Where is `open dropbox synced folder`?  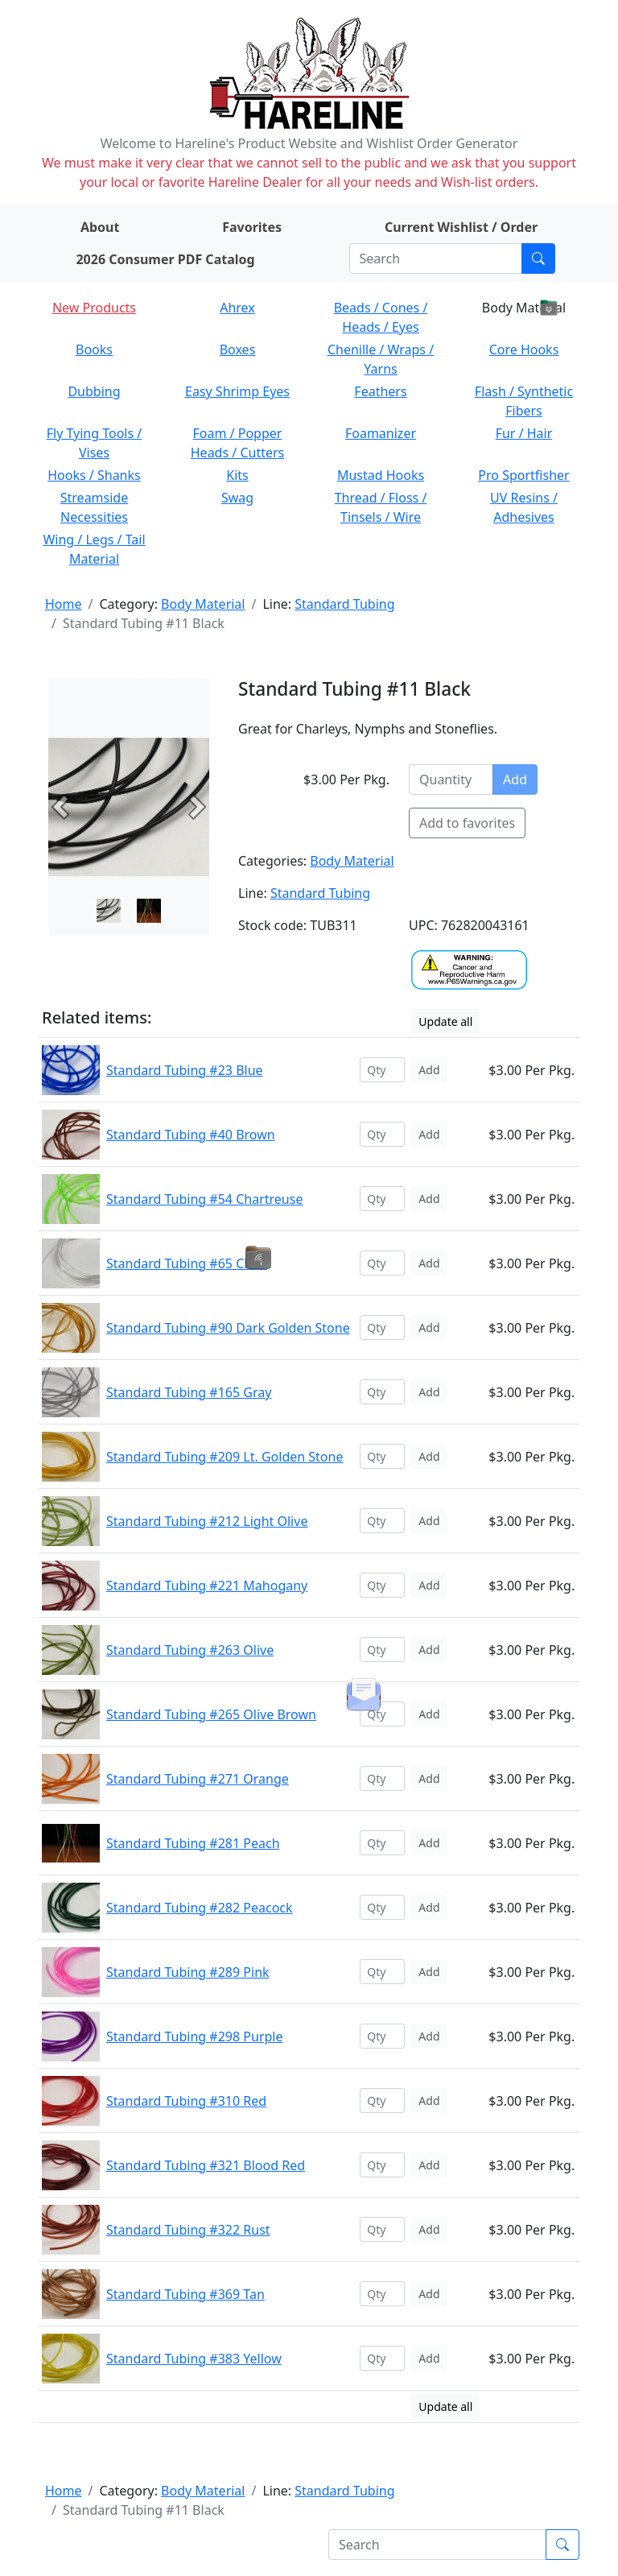
open dropbox synced folder is located at coordinates (549, 308).